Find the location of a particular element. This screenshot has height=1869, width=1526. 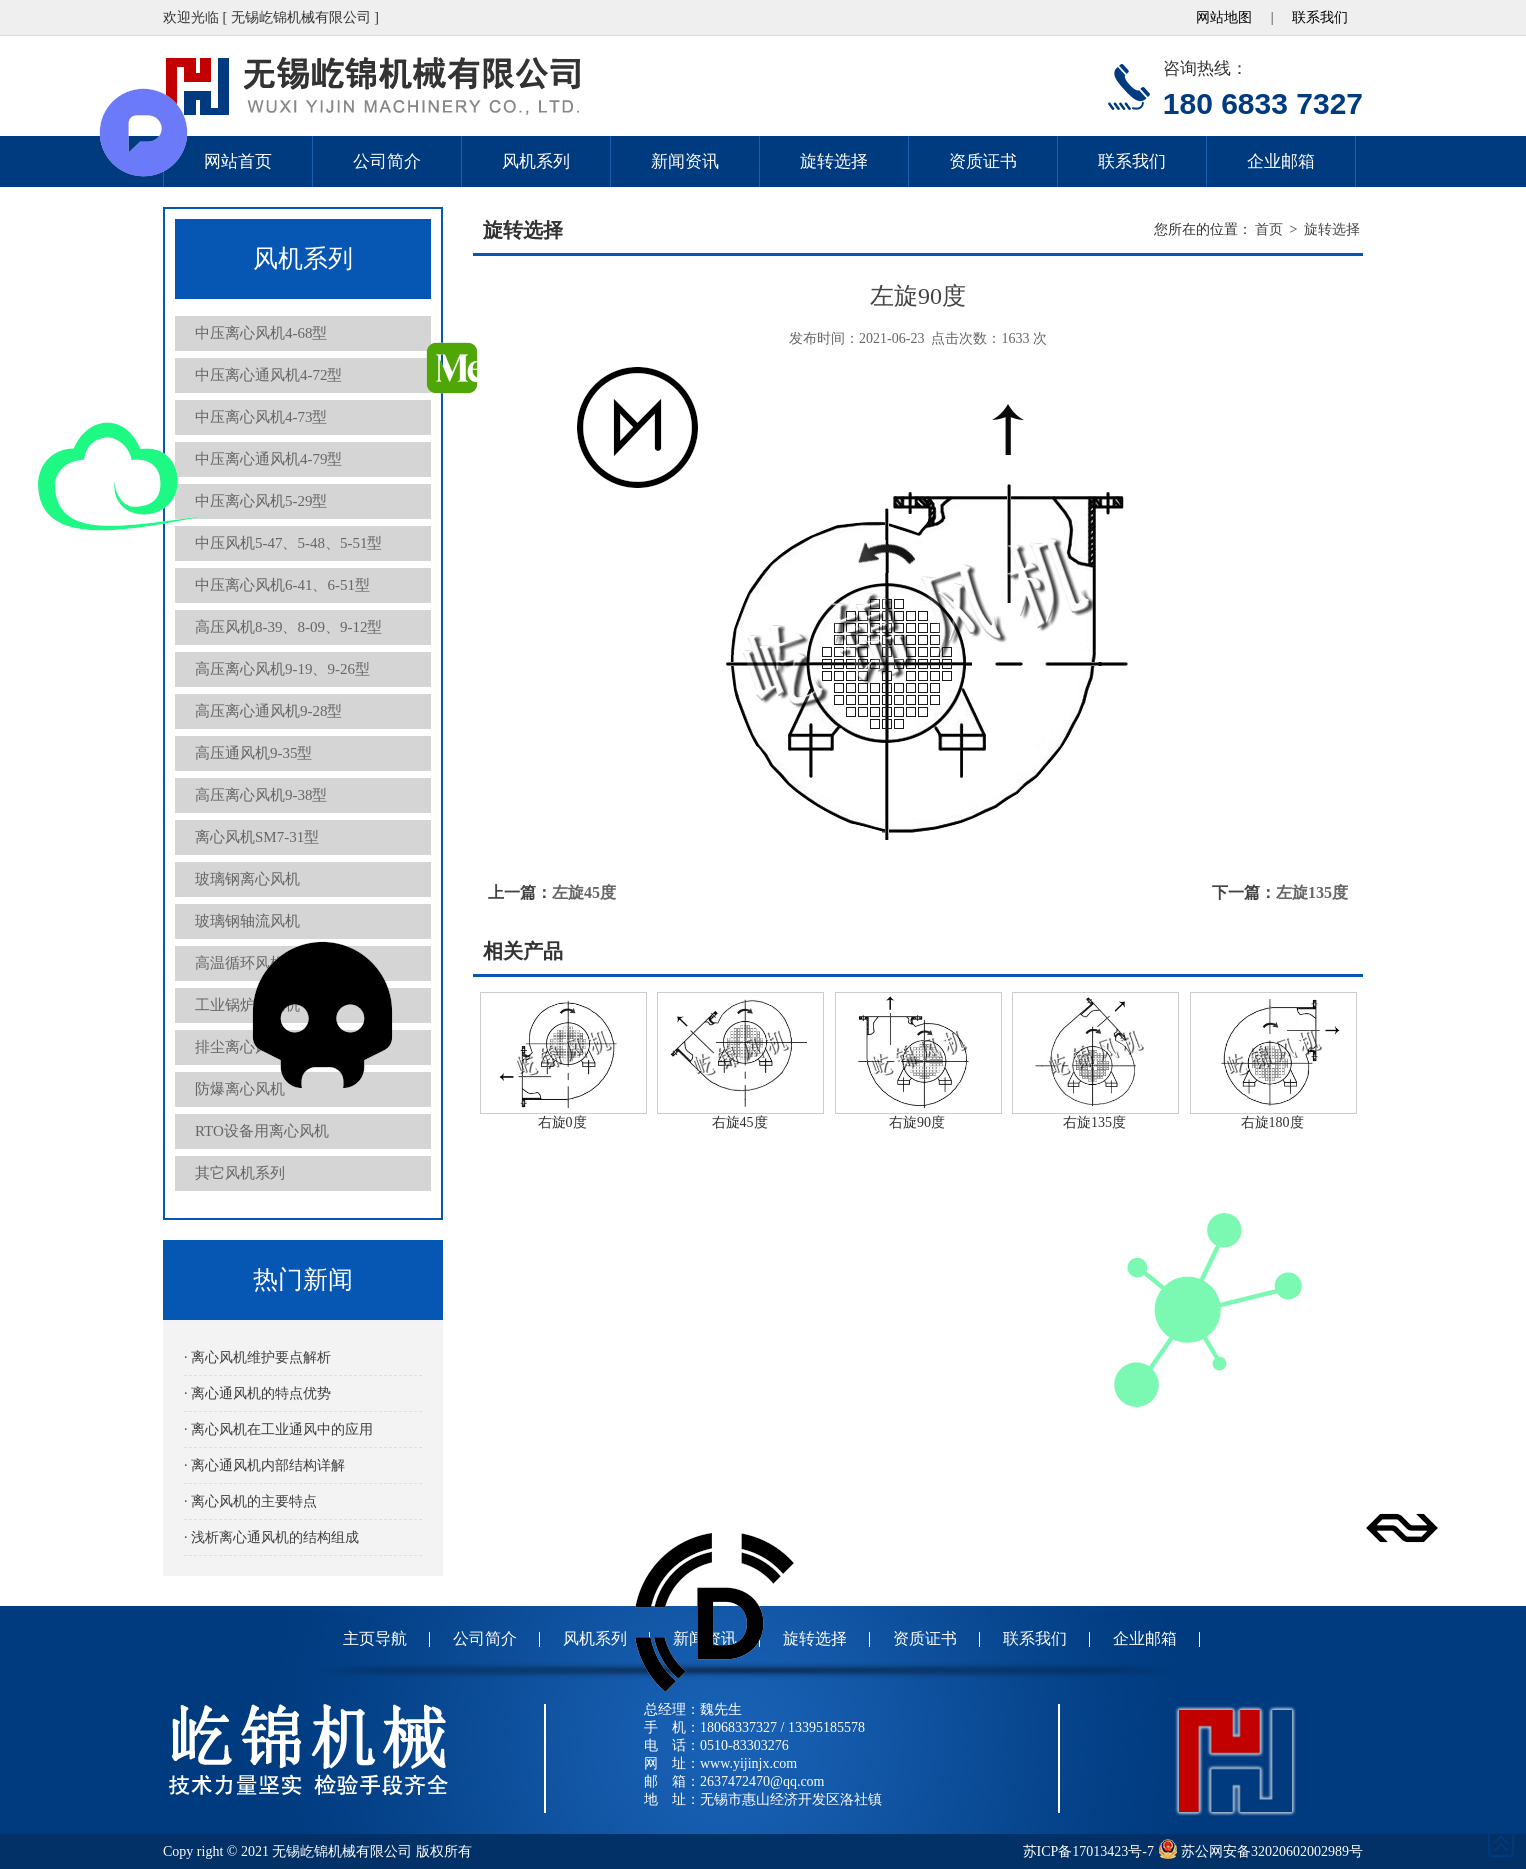

open the Nederlandse Spoorwegen (NS) Dutch railways app is located at coordinates (1402, 1528).